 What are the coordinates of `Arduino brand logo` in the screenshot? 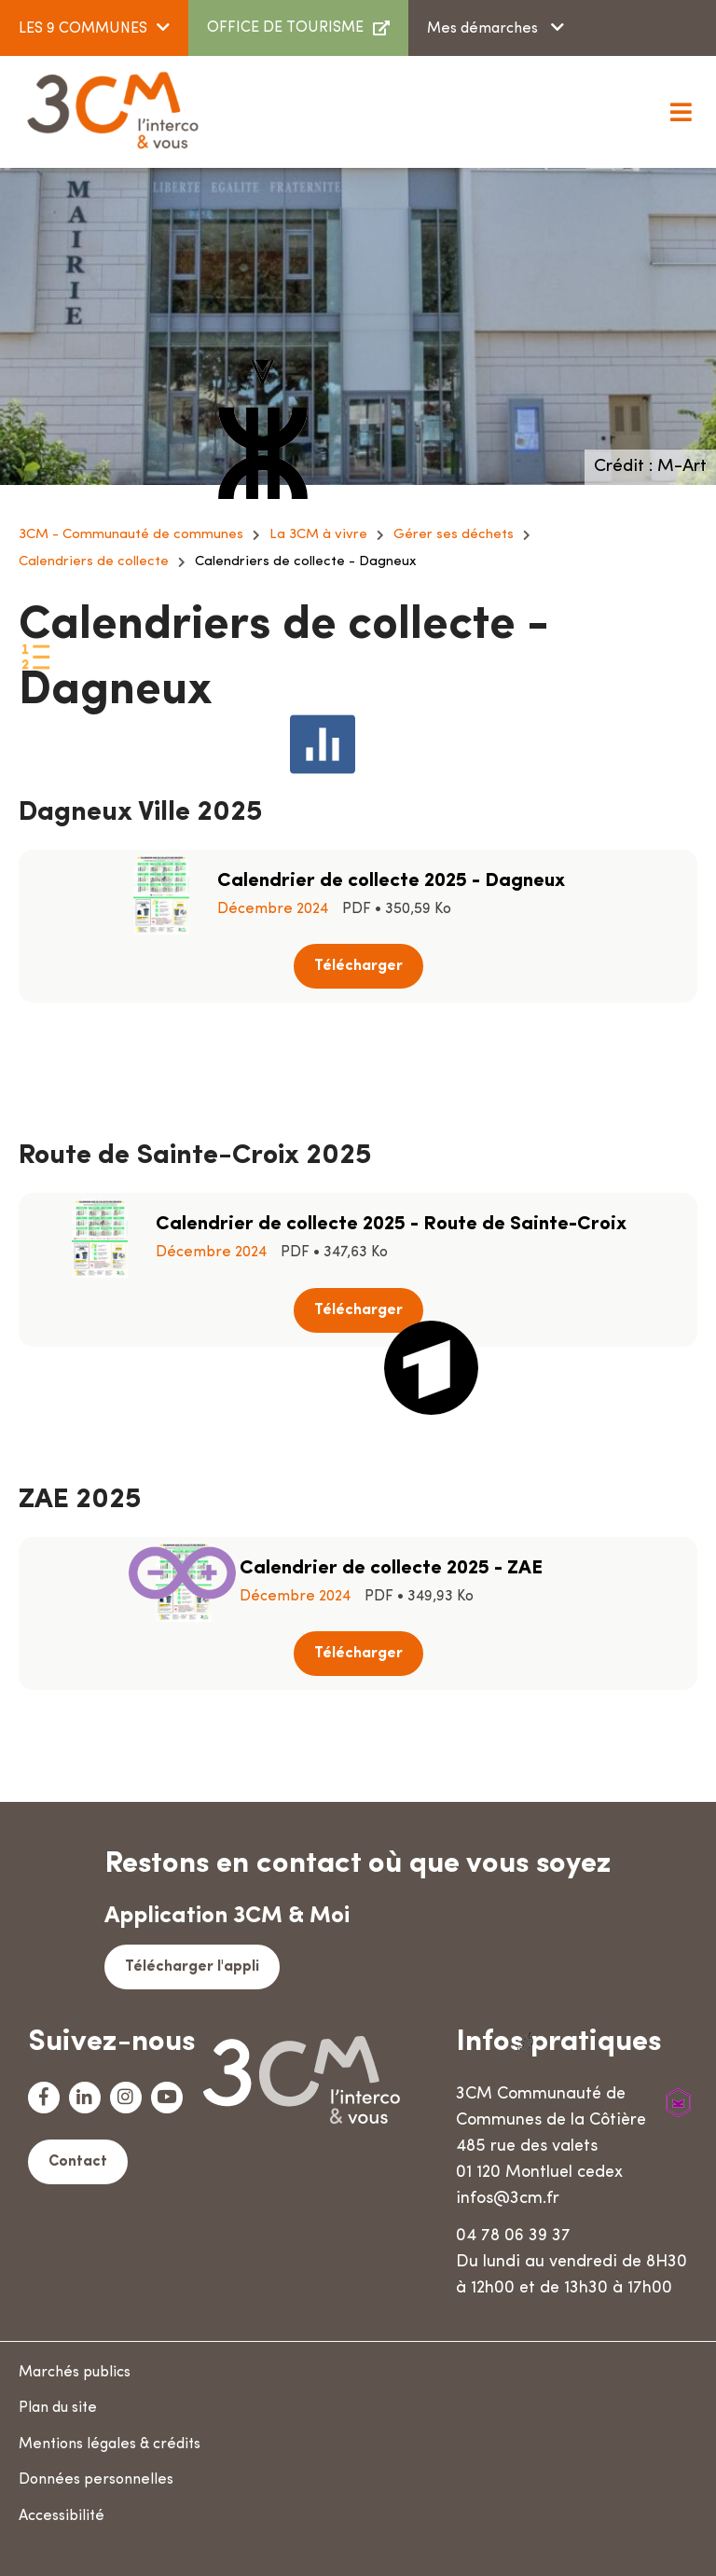 It's located at (182, 1572).